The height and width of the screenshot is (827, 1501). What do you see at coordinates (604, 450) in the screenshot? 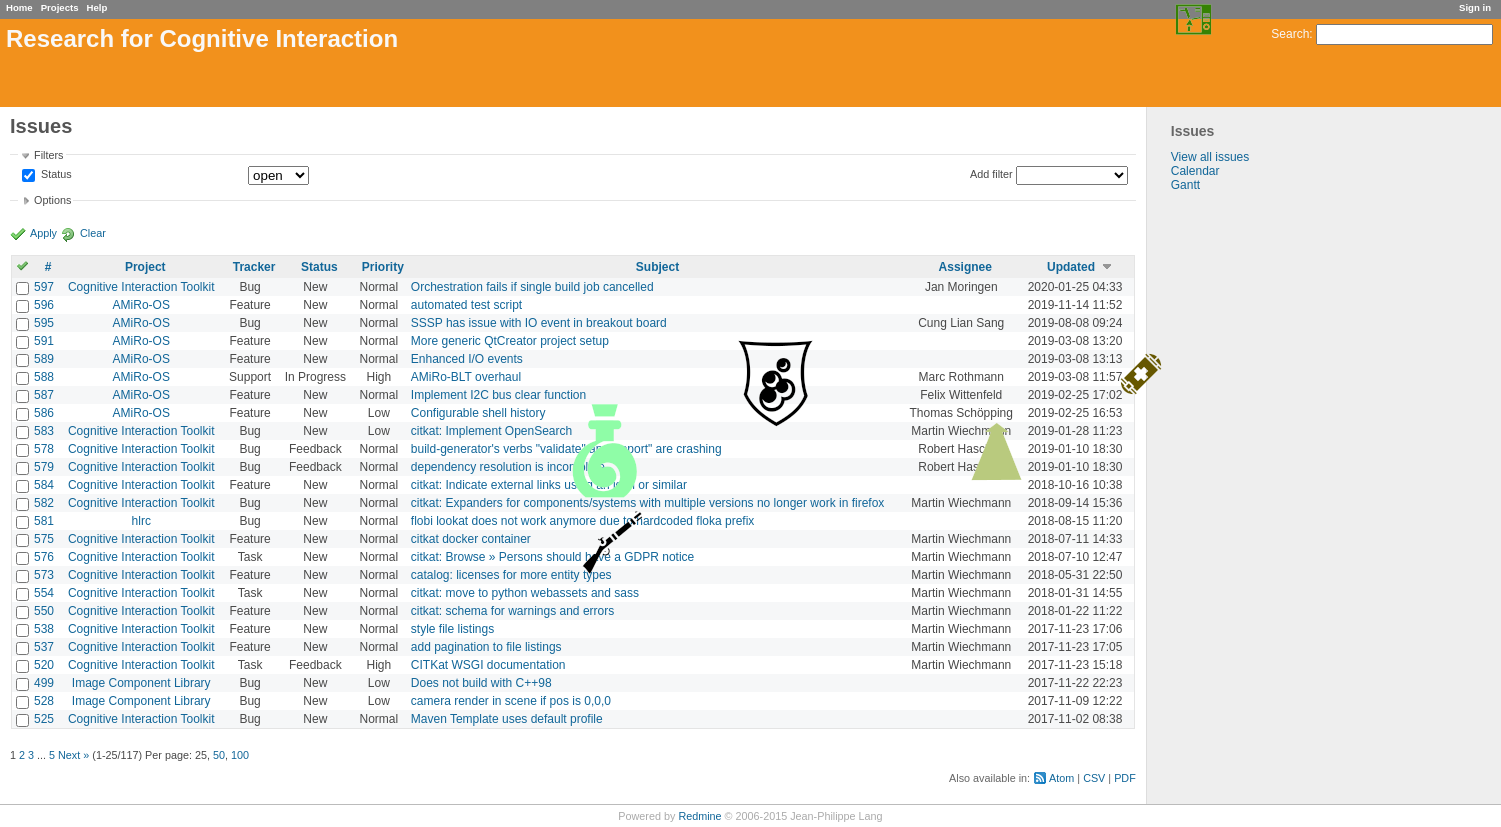
I see `access potion or elixir inventory` at bounding box center [604, 450].